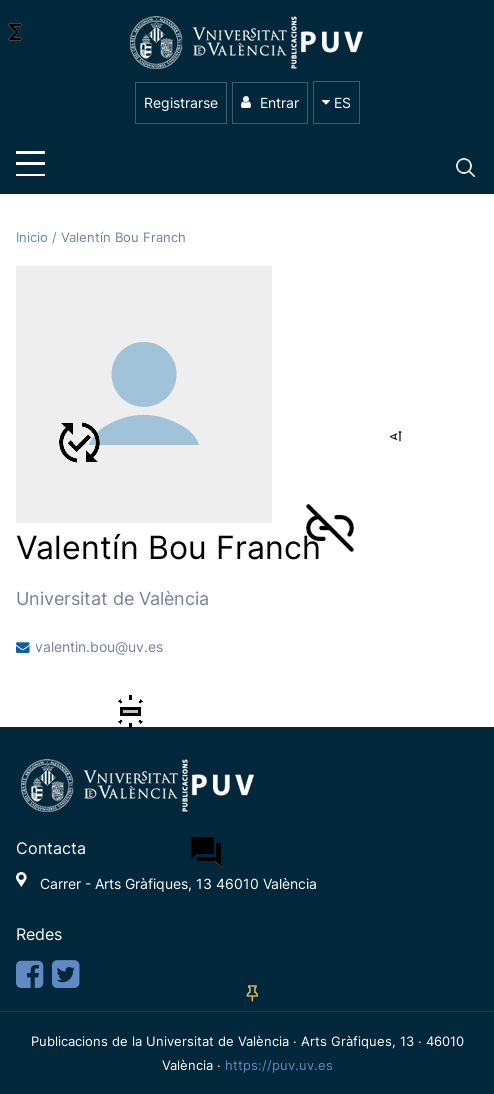  Describe the element at coordinates (253, 993) in the screenshot. I see `pin item to keep it visible` at that location.